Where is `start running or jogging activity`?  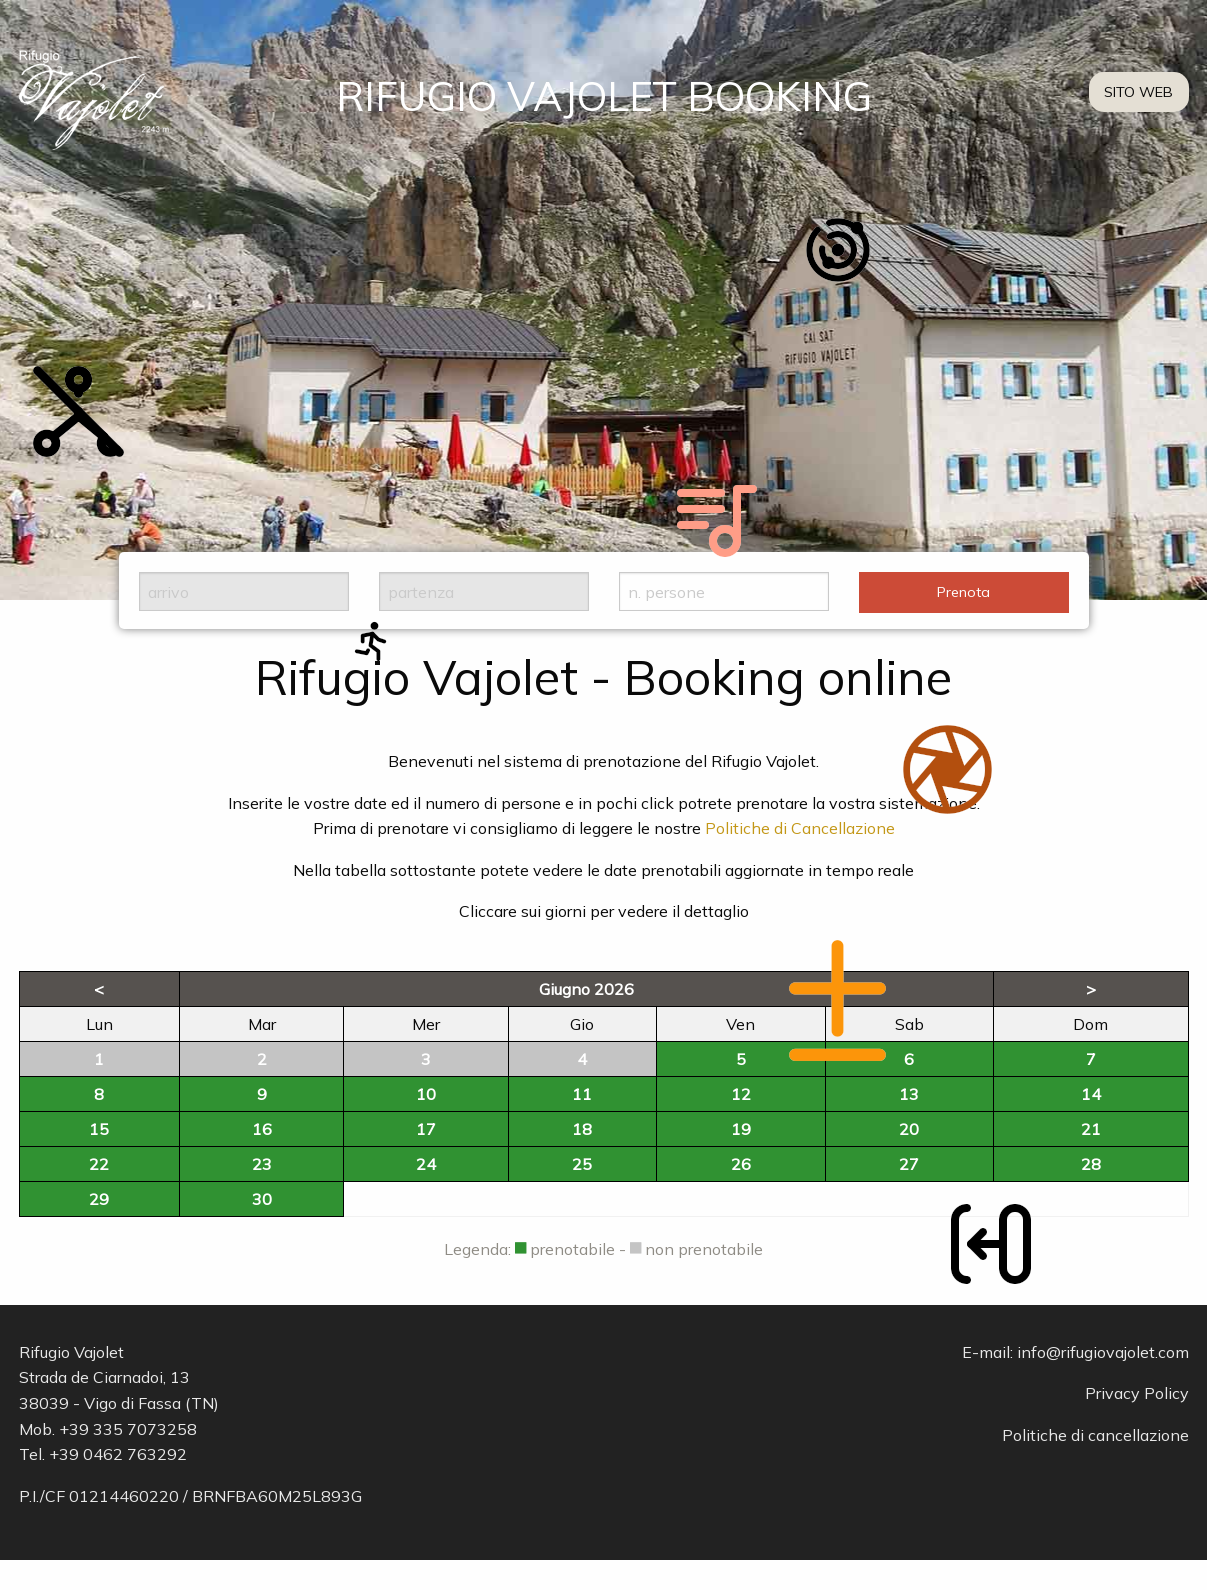 start running or jogging activity is located at coordinates (372, 641).